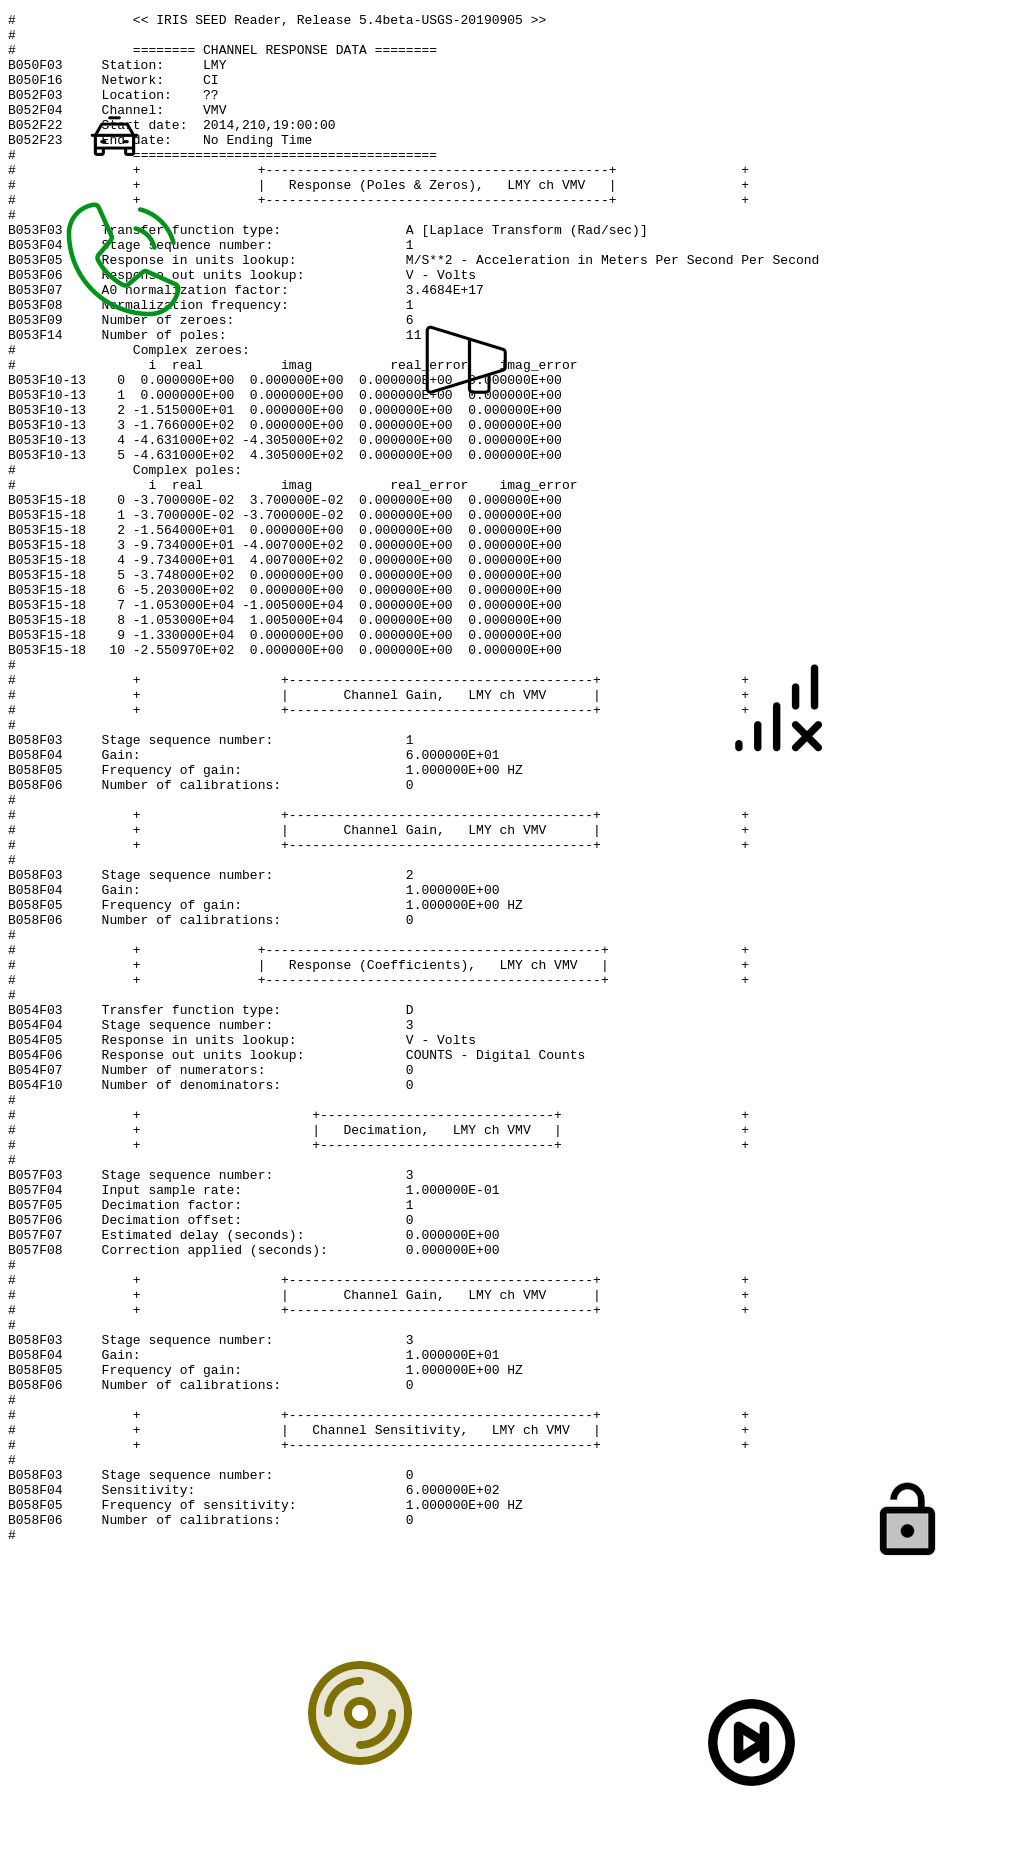 Image resolution: width=1024 pixels, height=1862 pixels. I want to click on make a phone call, so click(126, 257).